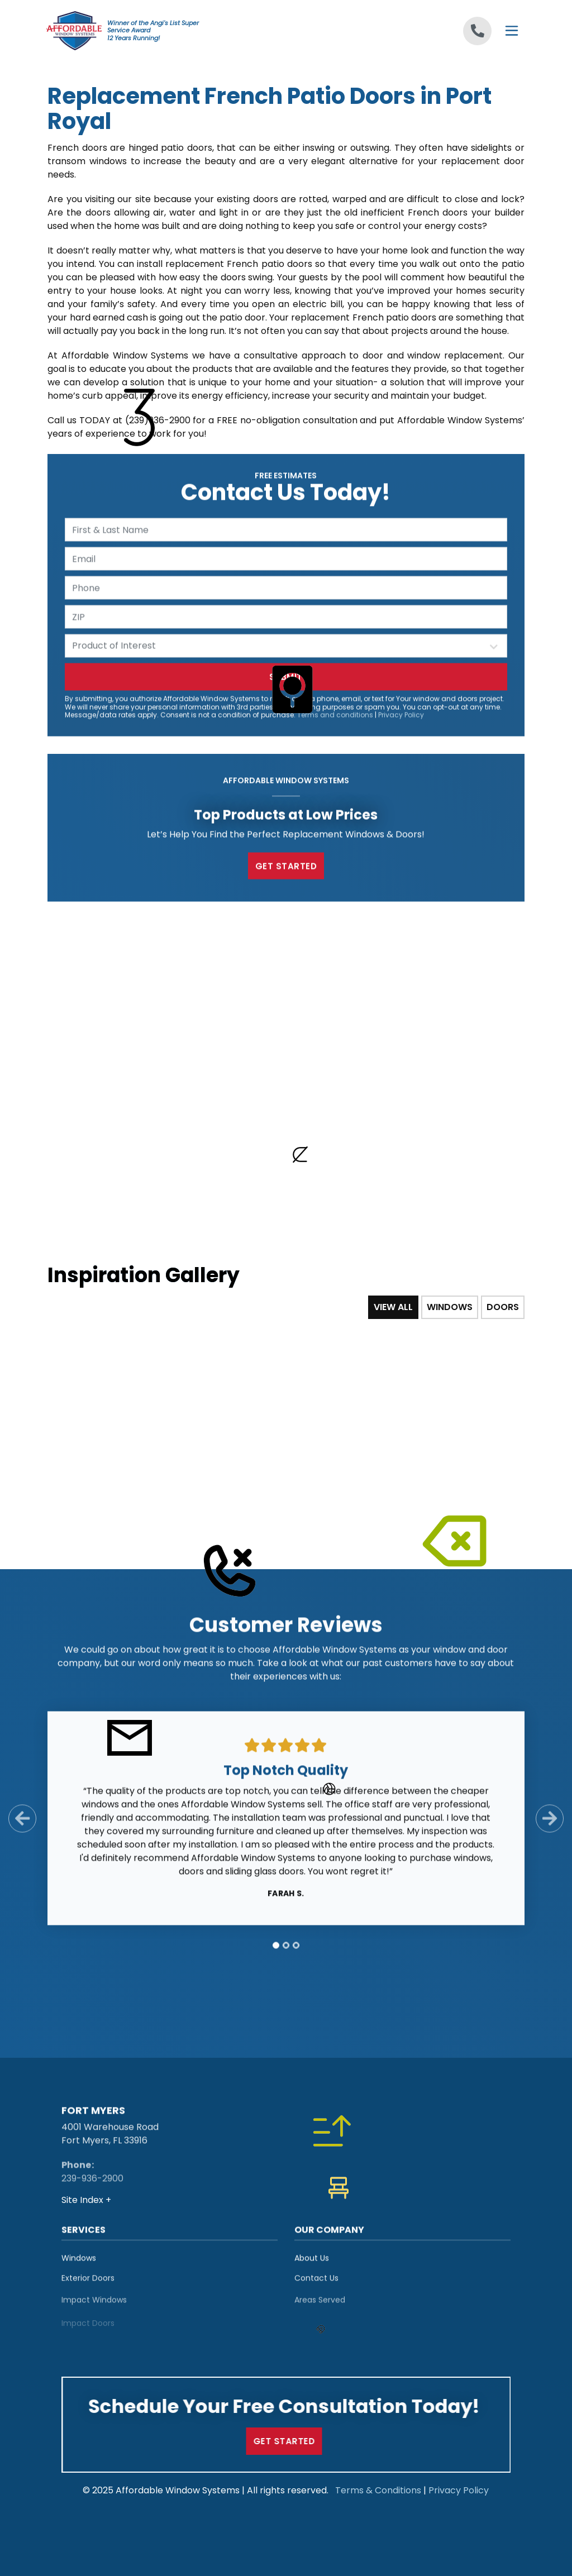 The image size is (572, 2576). Describe the element at coordinates (231, 1570) in the screenshot. I see `end or reject a phone call` at that location.